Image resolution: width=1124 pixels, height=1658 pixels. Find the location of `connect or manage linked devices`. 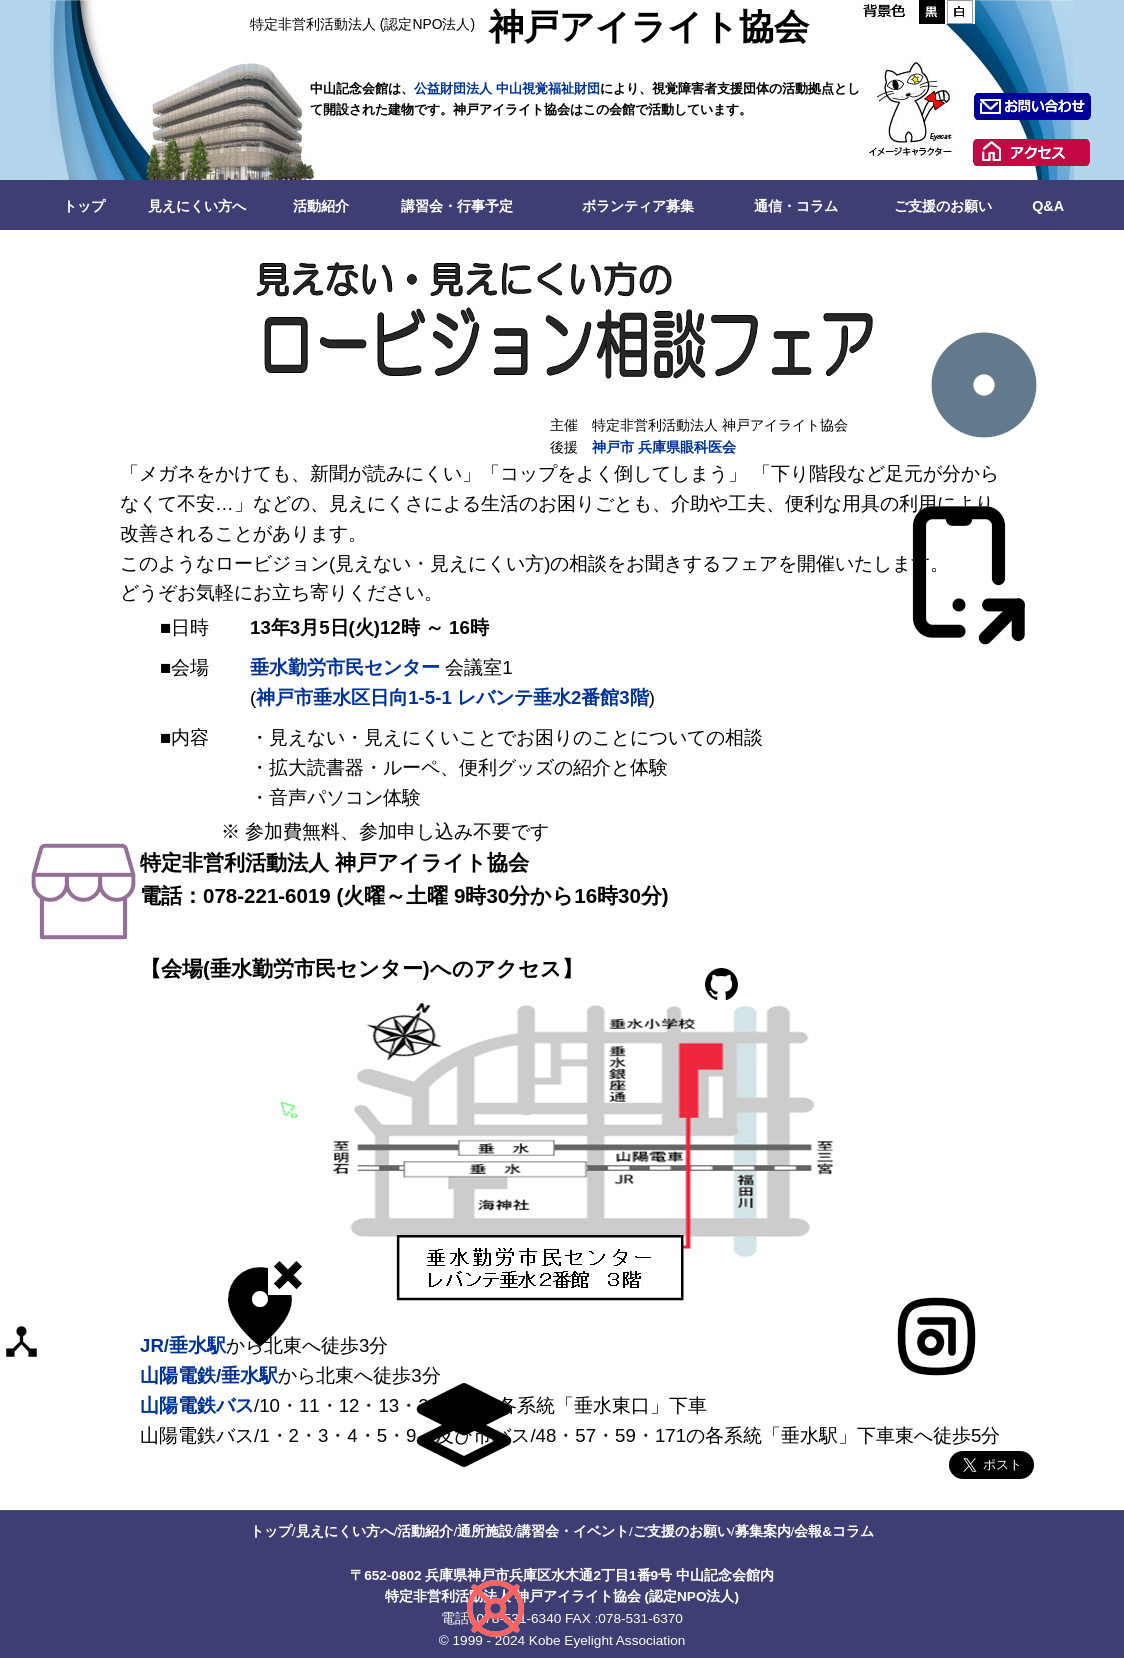

connect or manage linked devices is located at coordinates (21, 1341).